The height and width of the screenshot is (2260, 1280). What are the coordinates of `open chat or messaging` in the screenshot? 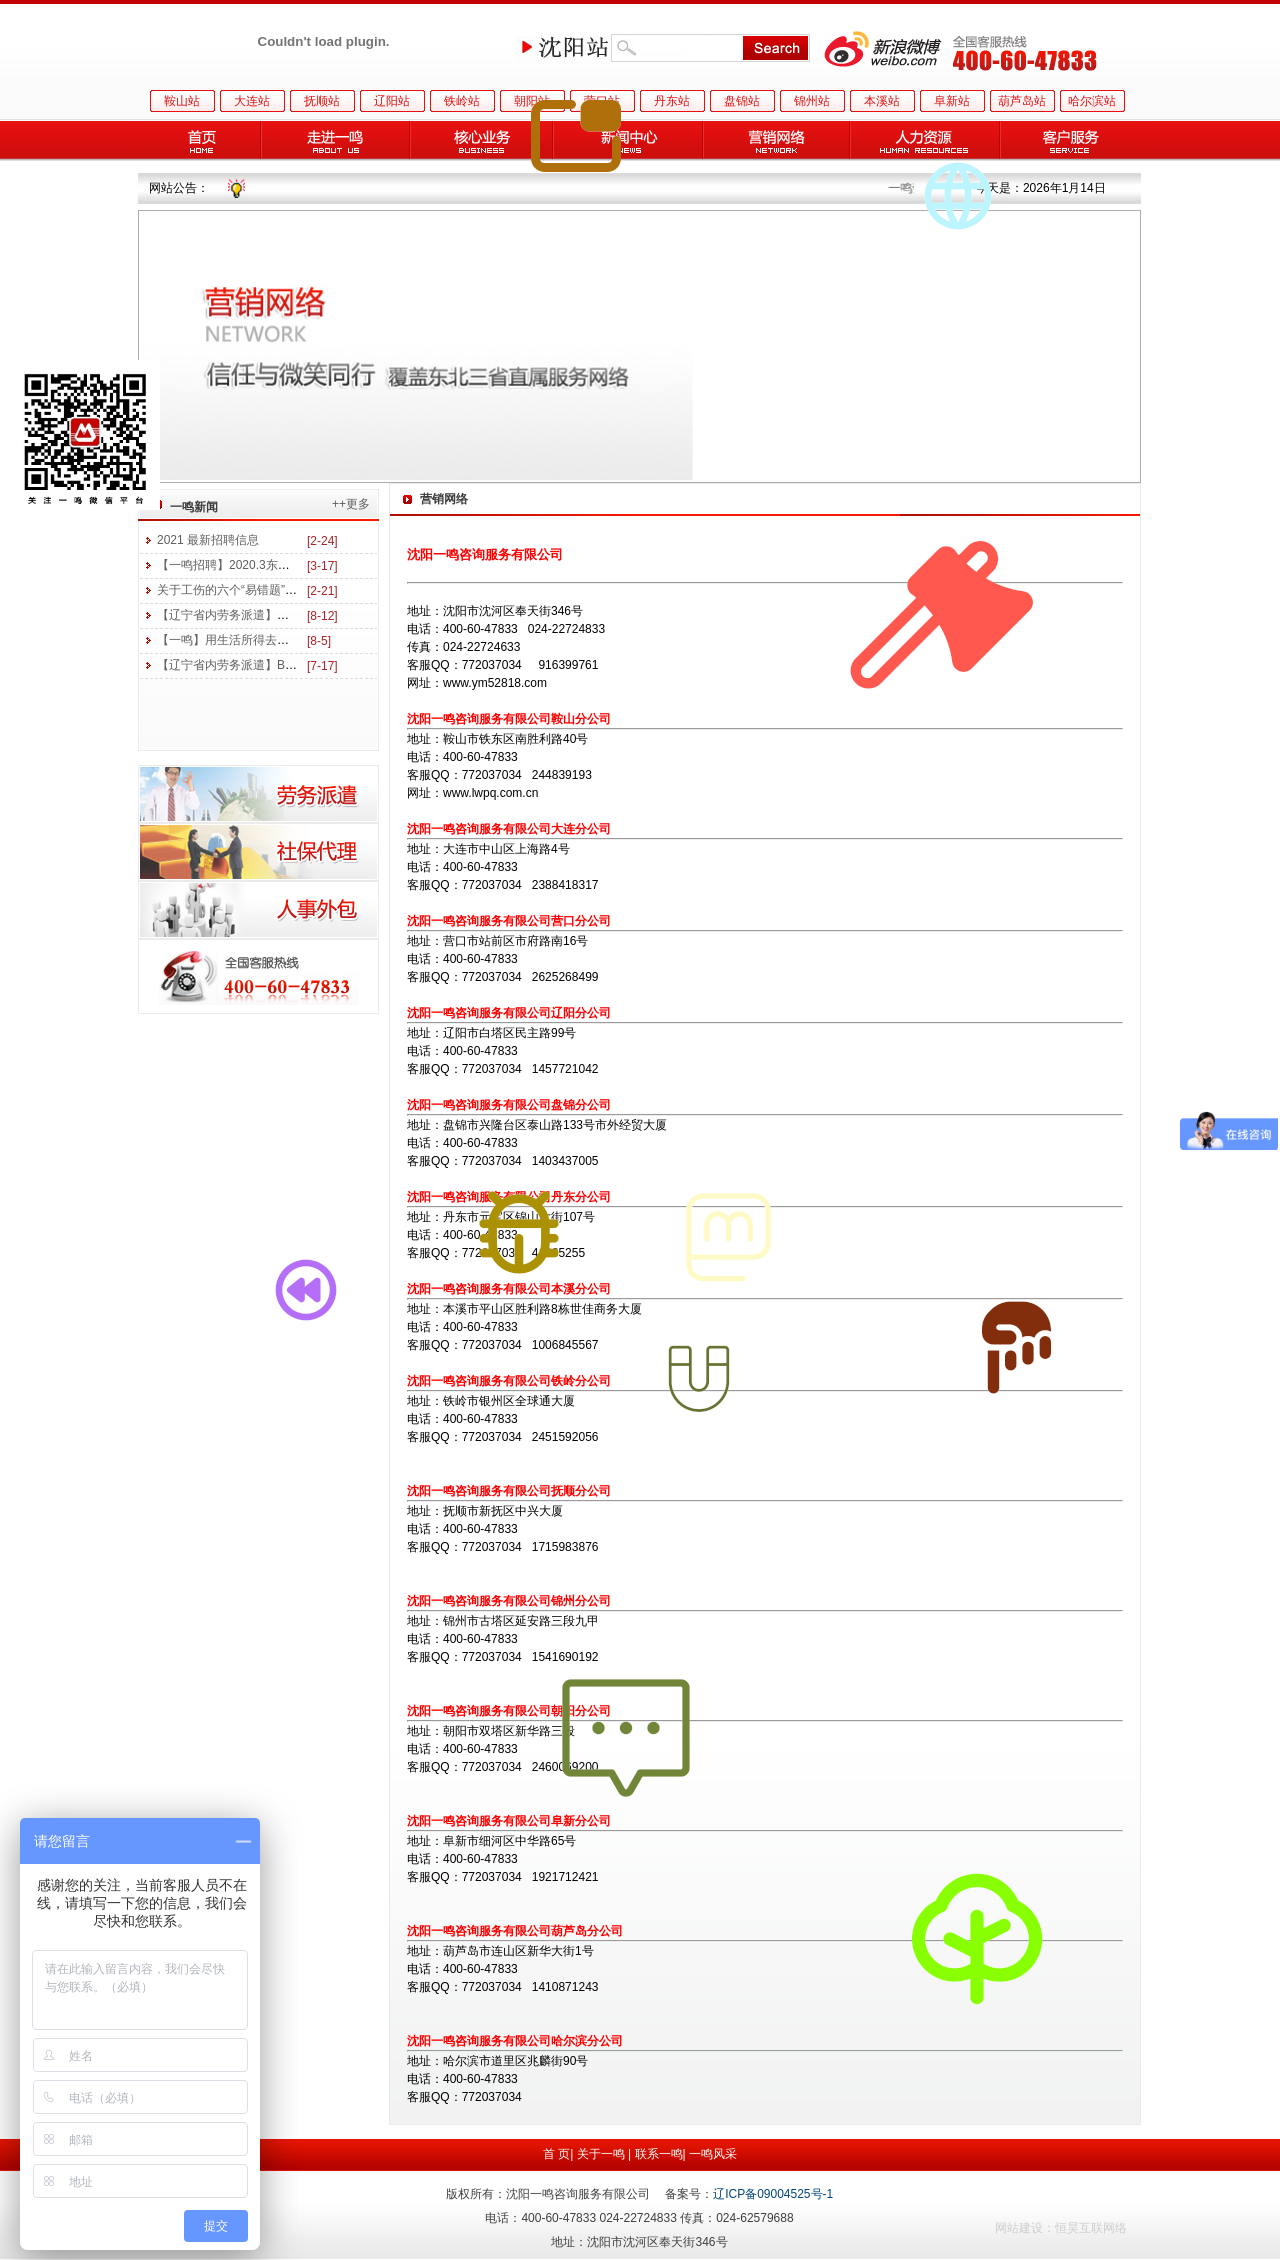 It's located at (626, 1733).